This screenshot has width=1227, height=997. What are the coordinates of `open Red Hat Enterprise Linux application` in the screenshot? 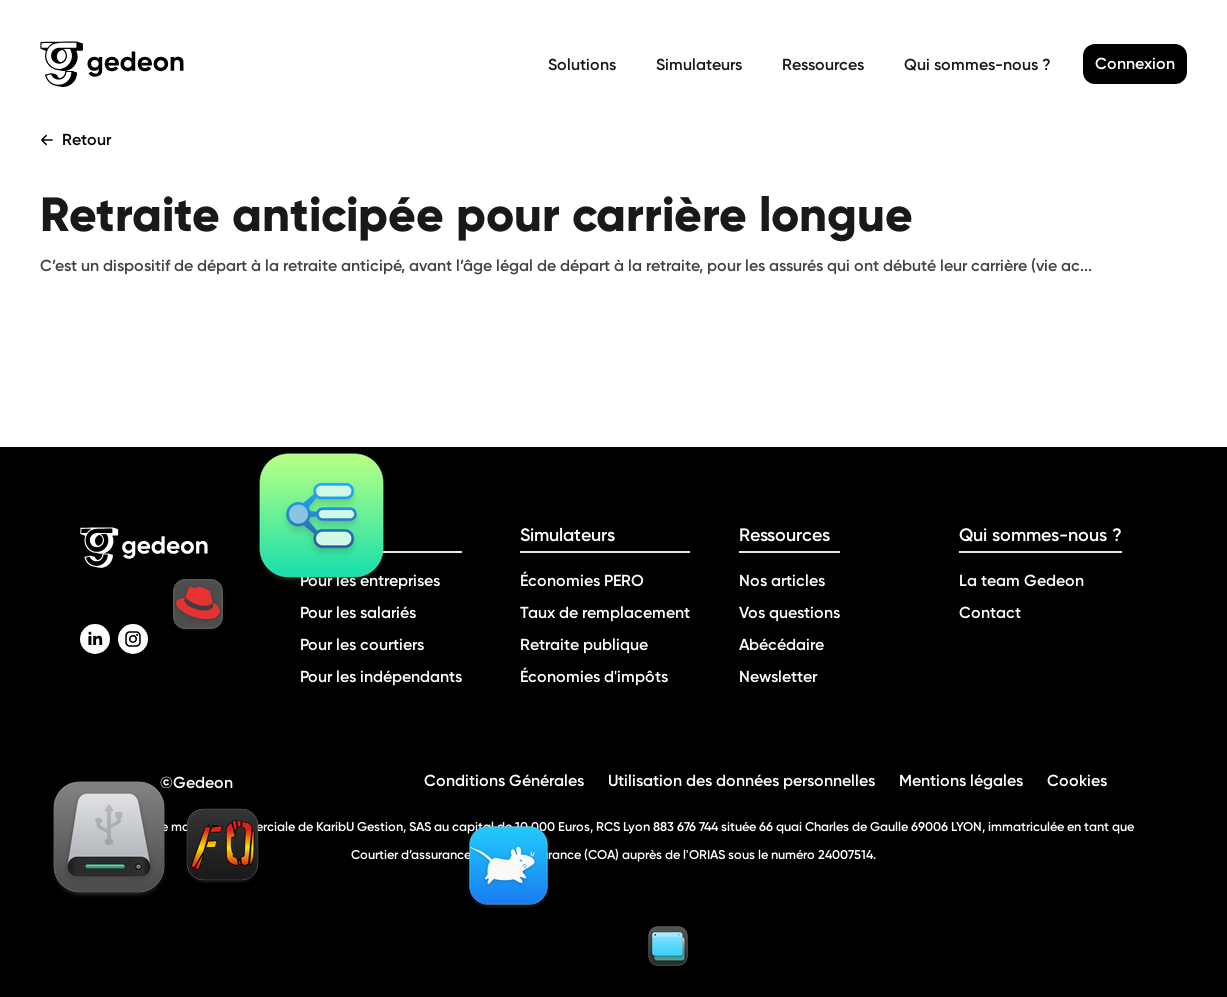 It's located at (198, 604).